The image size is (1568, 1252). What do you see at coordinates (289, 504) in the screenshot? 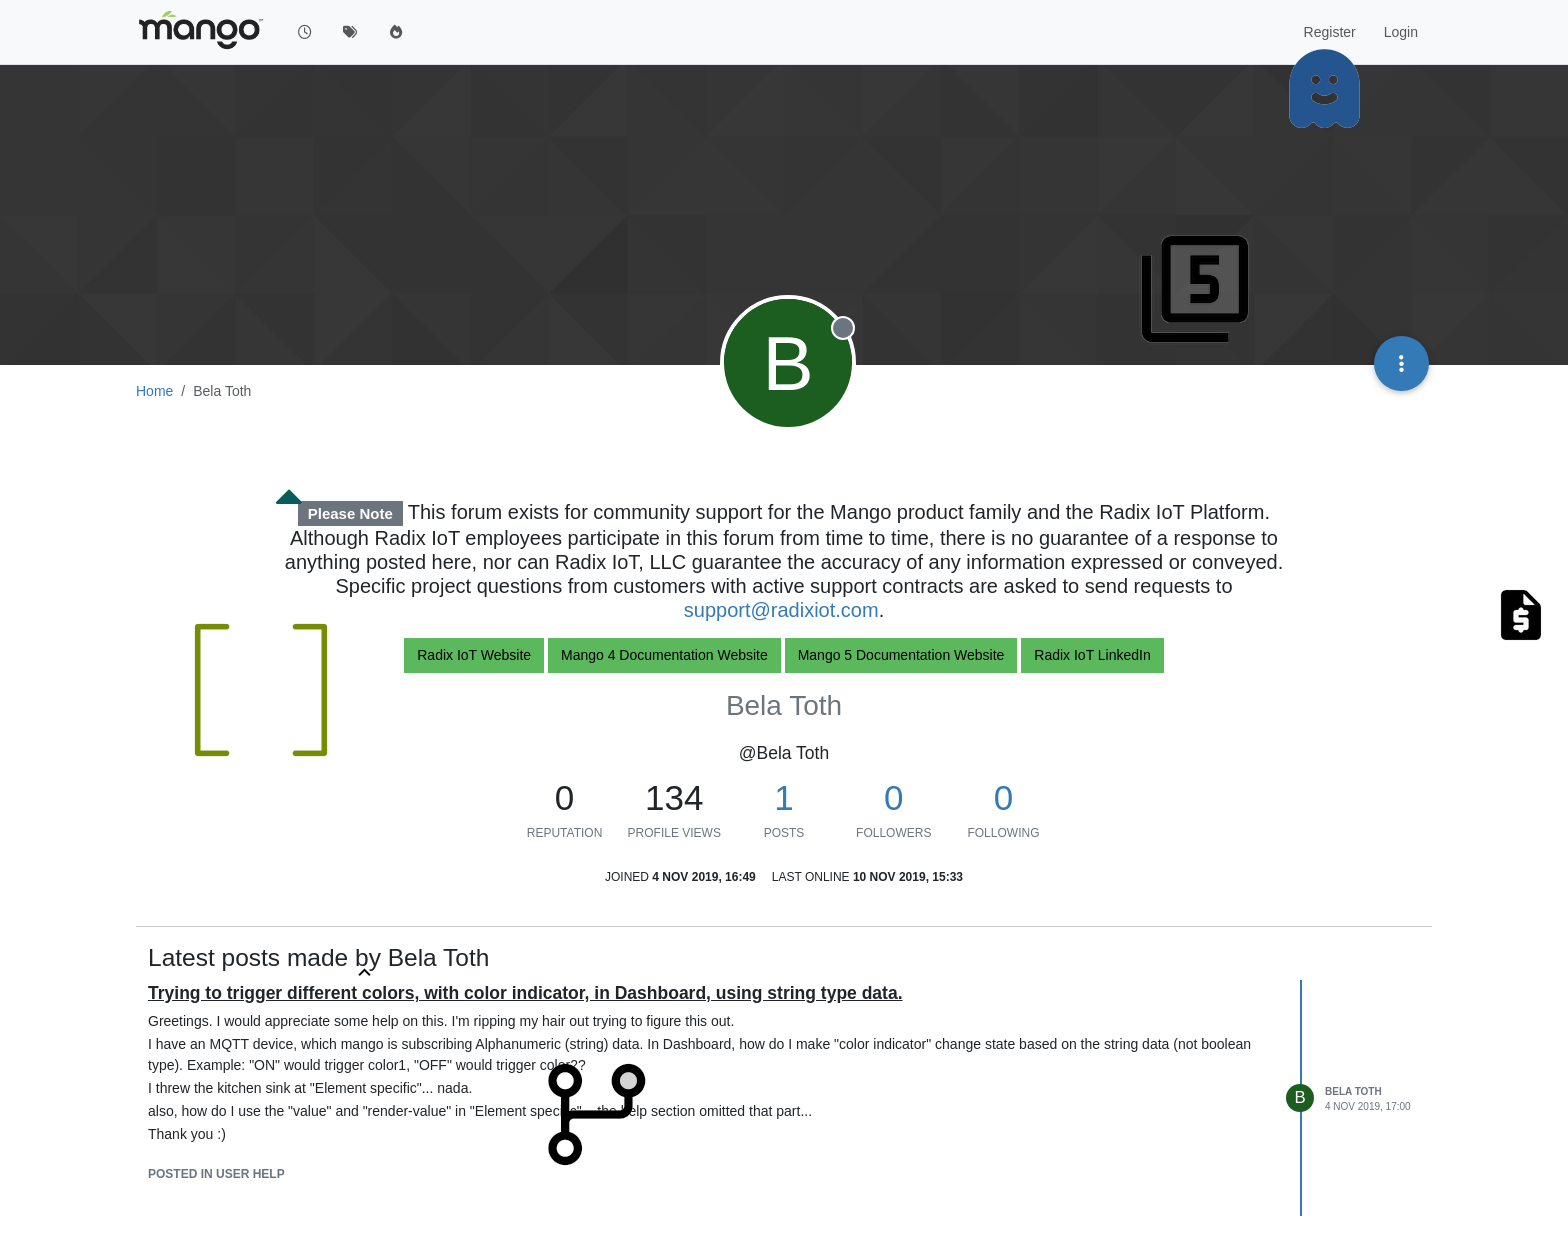
I see `navigate up or go to previous item` at bounding box center [289, 504].